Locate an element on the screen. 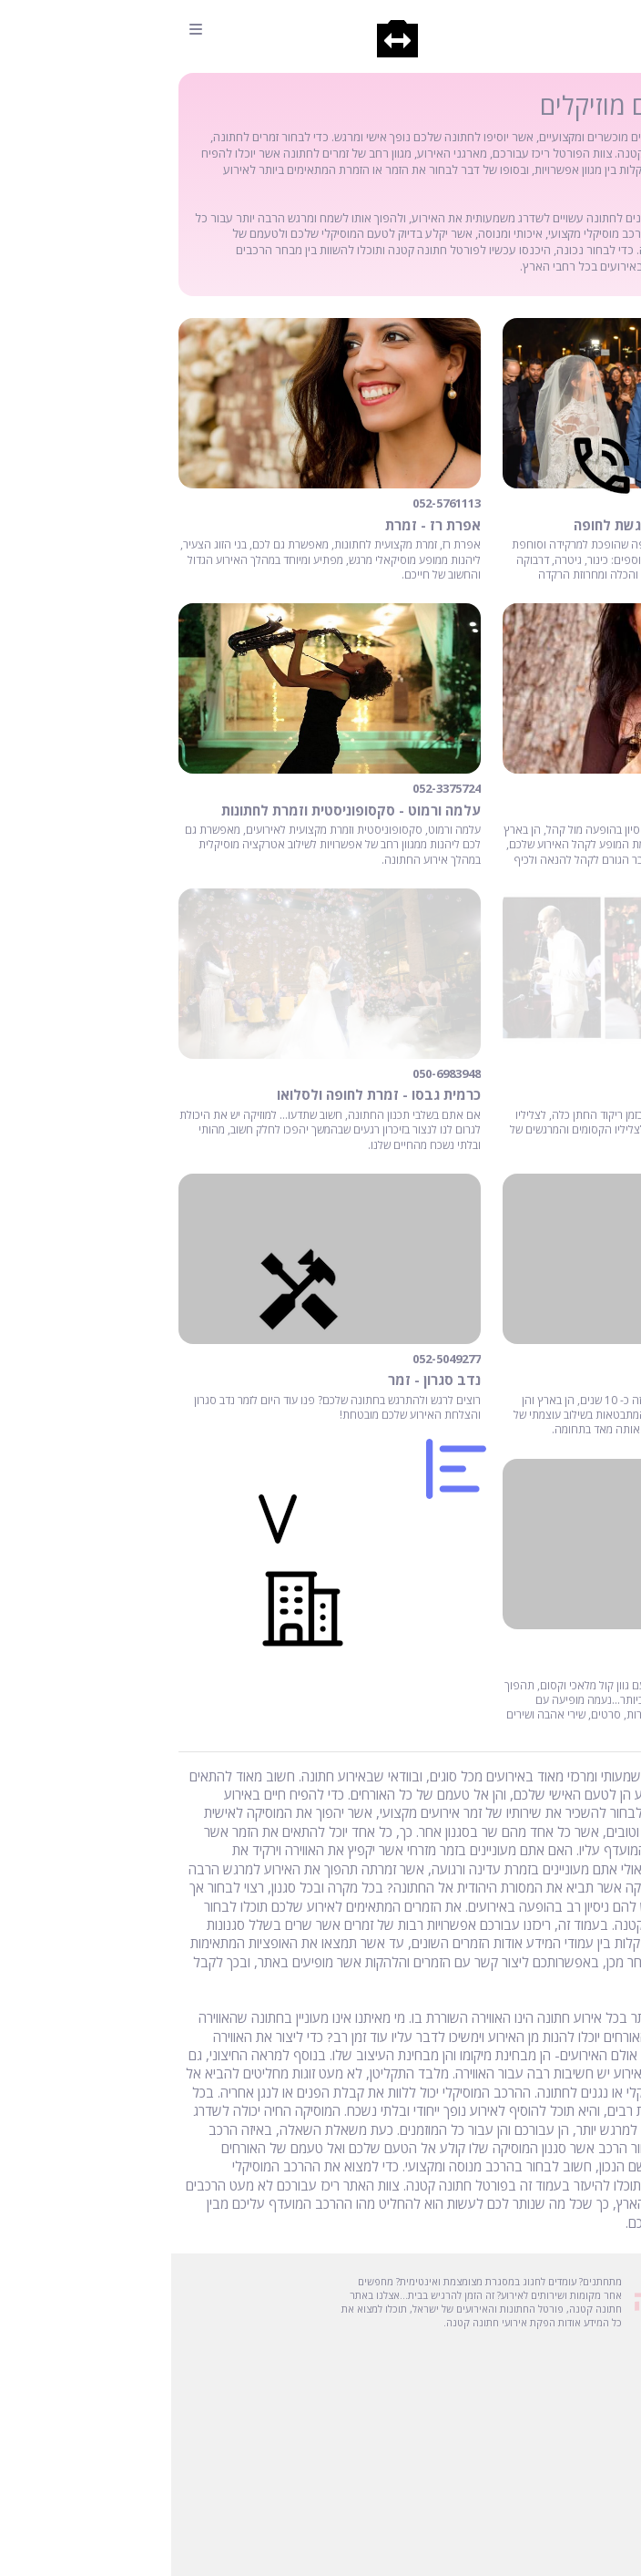 Image resolution: width=641 pixels, height=2576 pixels. view office or workplace location is located at coordinates (302, 1608).